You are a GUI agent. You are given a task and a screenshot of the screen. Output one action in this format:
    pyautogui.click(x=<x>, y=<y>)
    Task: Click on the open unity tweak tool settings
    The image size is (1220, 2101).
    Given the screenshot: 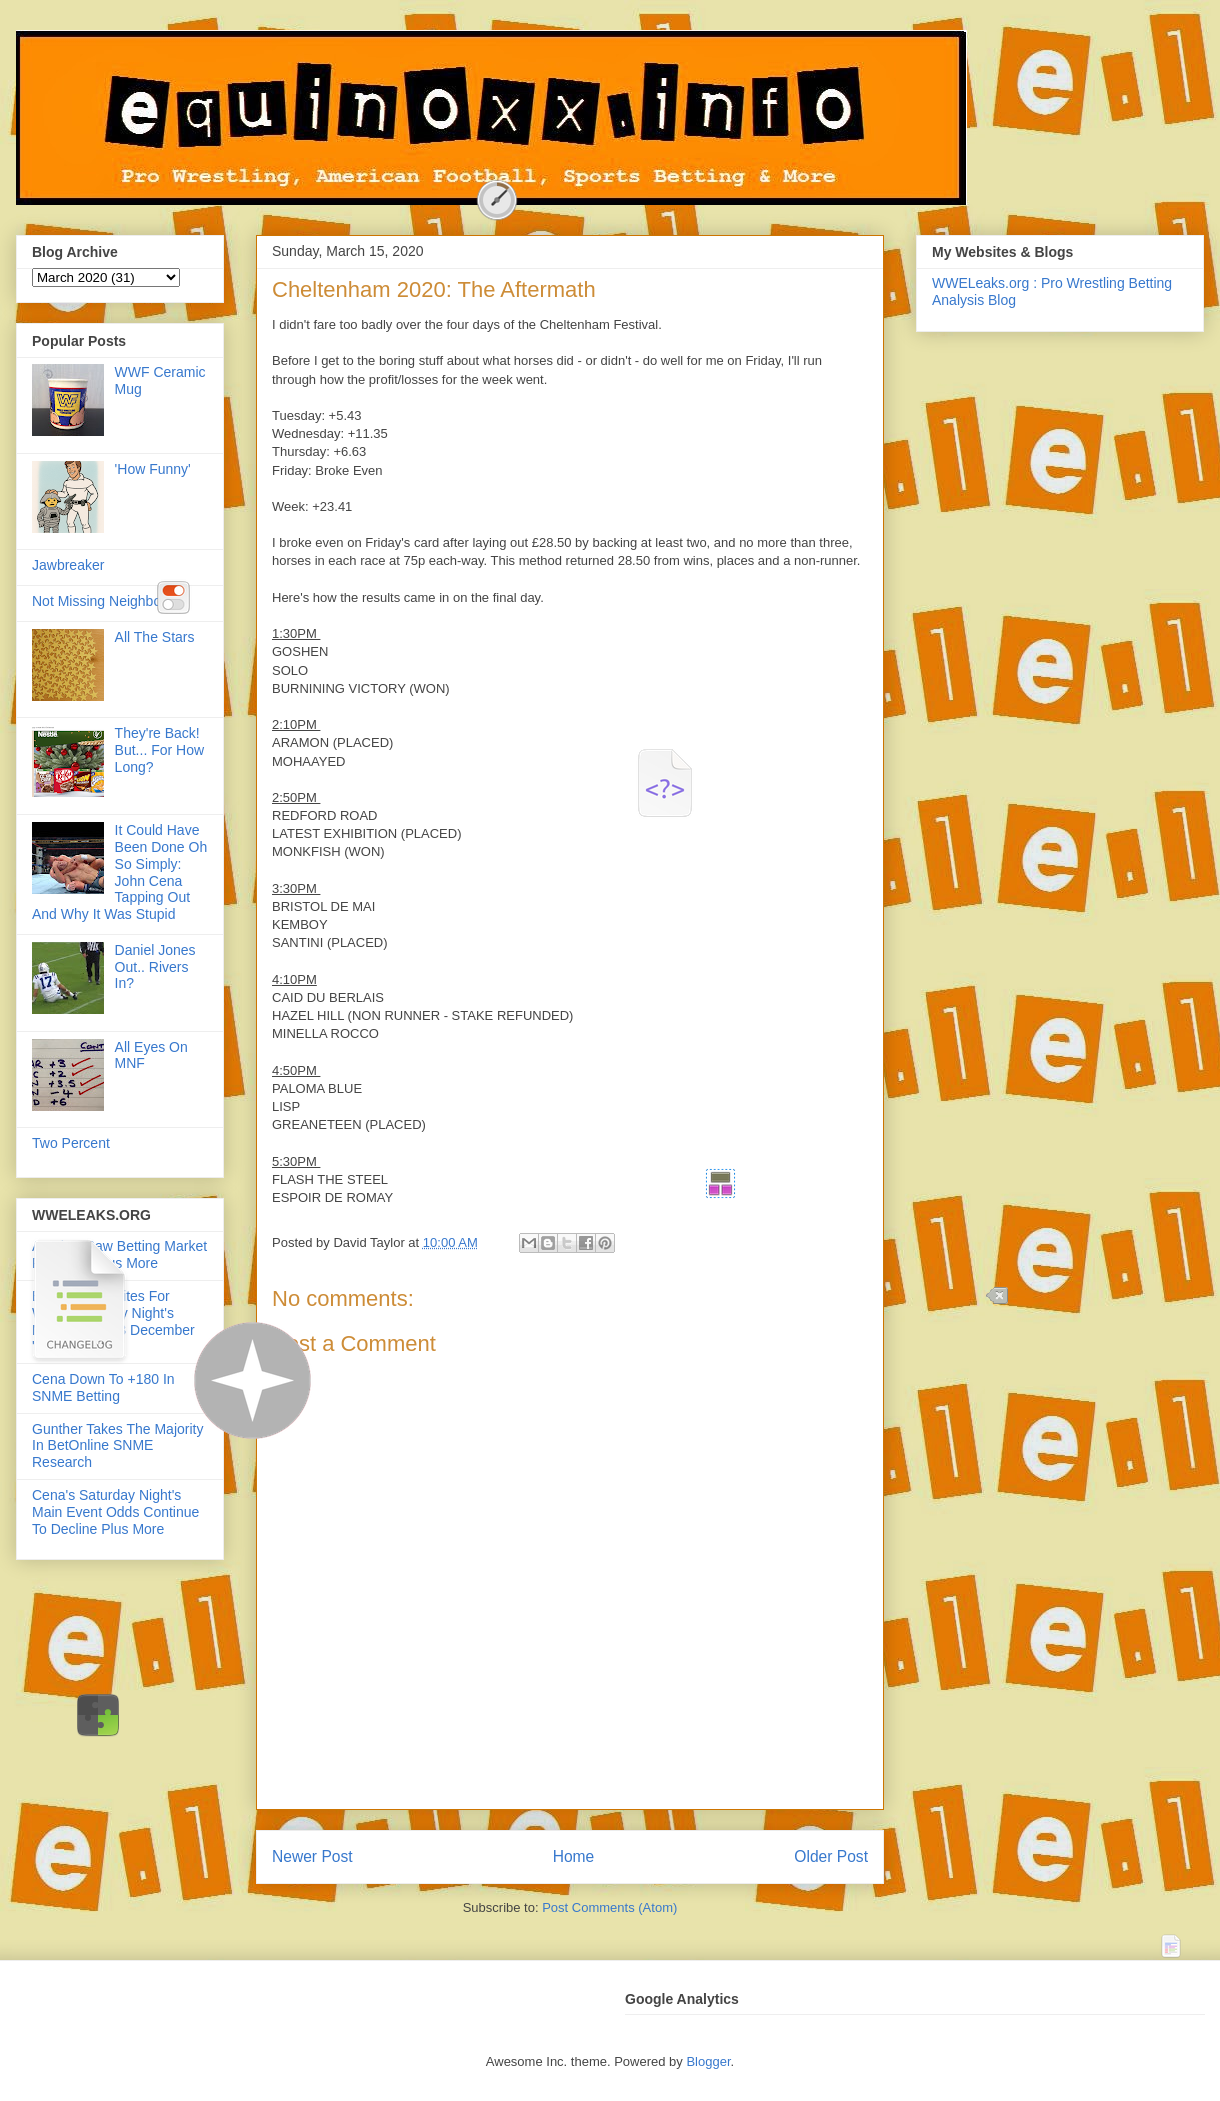 What is the action you would take?
    pyautogui.click(x=173, y=597)
    